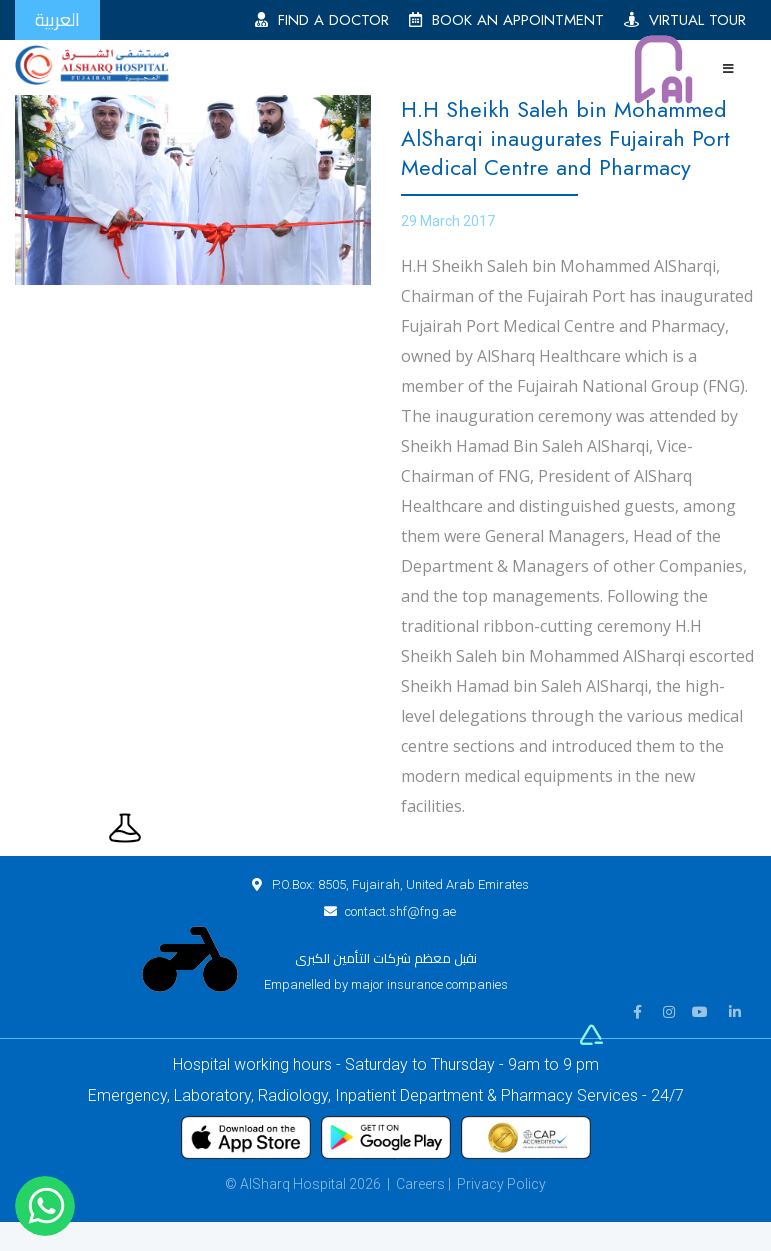 The width and height of the screenshot is (771, 1251). Describe the element at coordinates (658, 69) in the screenshot. I see `access AI-powered bookmarks` at that location.